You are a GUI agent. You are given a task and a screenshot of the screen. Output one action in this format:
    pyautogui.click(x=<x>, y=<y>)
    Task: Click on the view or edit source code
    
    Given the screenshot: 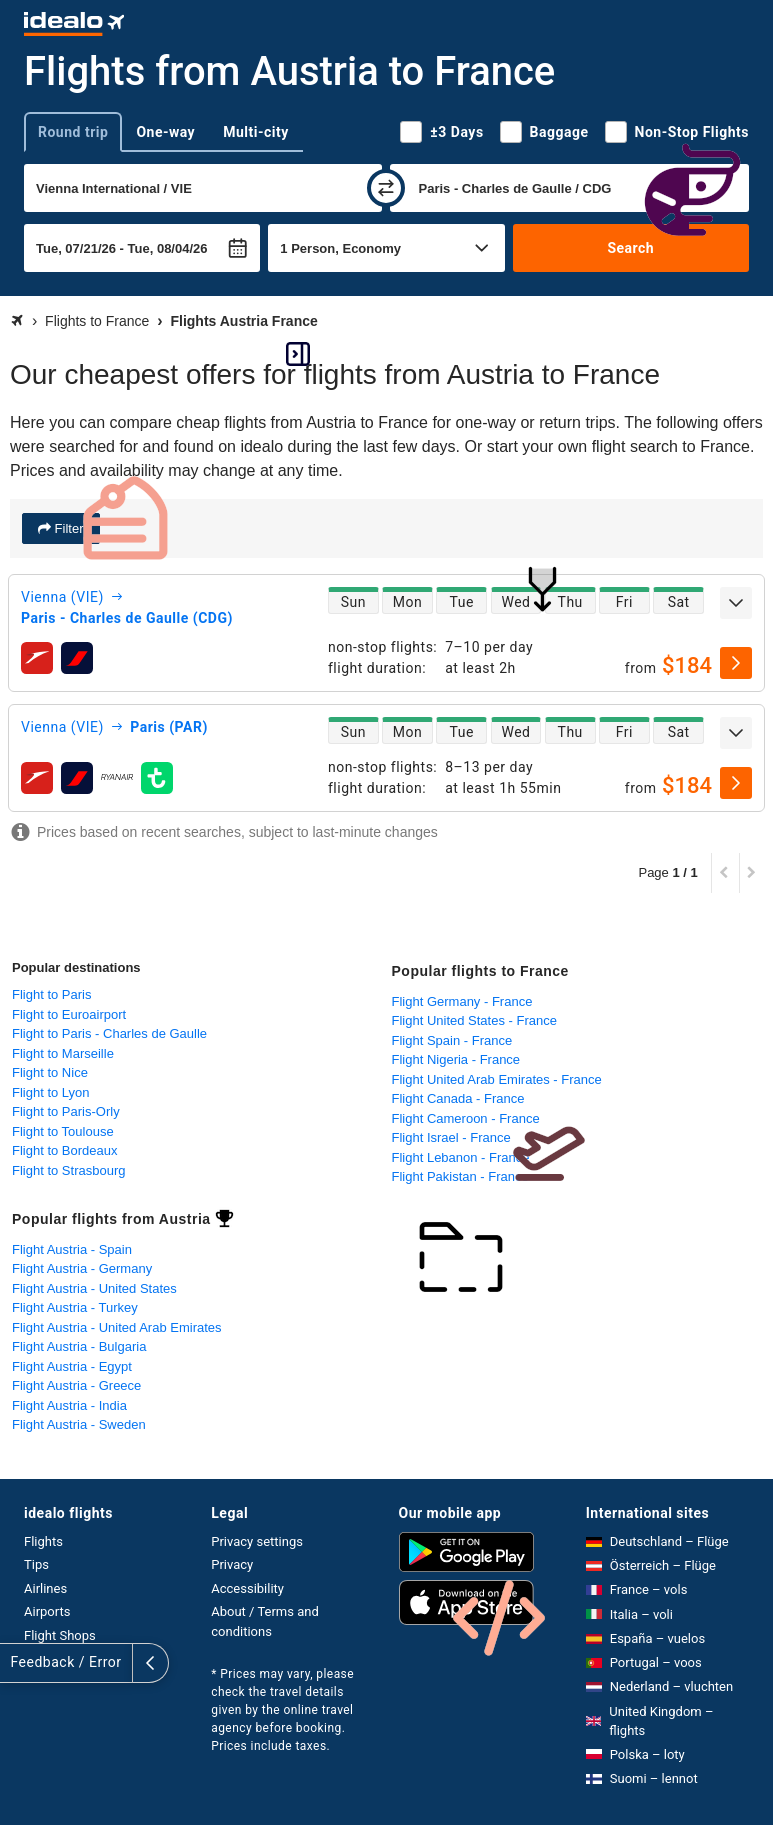 What is the action you would take?
    pyautogui.click(x=499, y=1618)
    